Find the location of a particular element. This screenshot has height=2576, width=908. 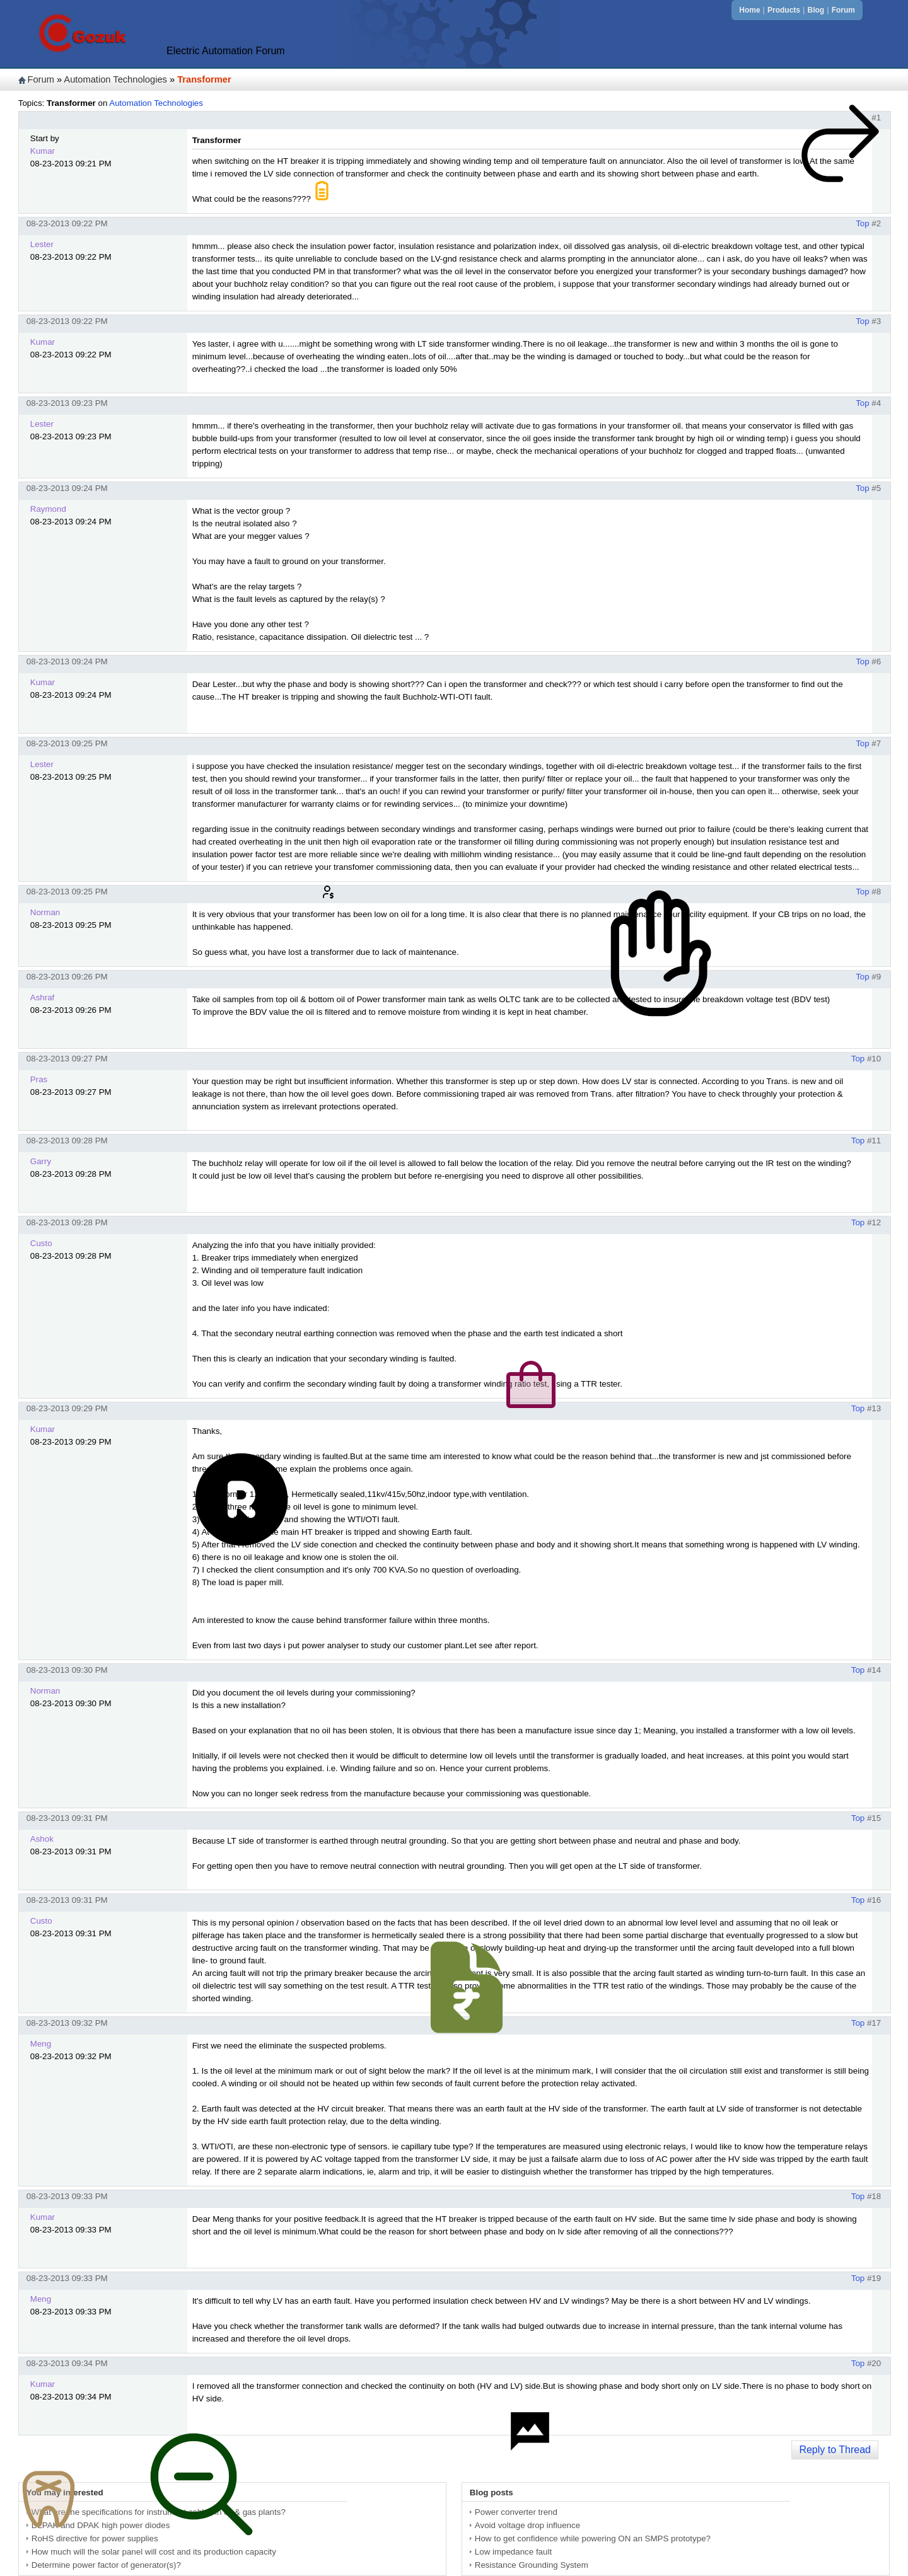

view user payment or billing information is located at coordinates (327, 892).